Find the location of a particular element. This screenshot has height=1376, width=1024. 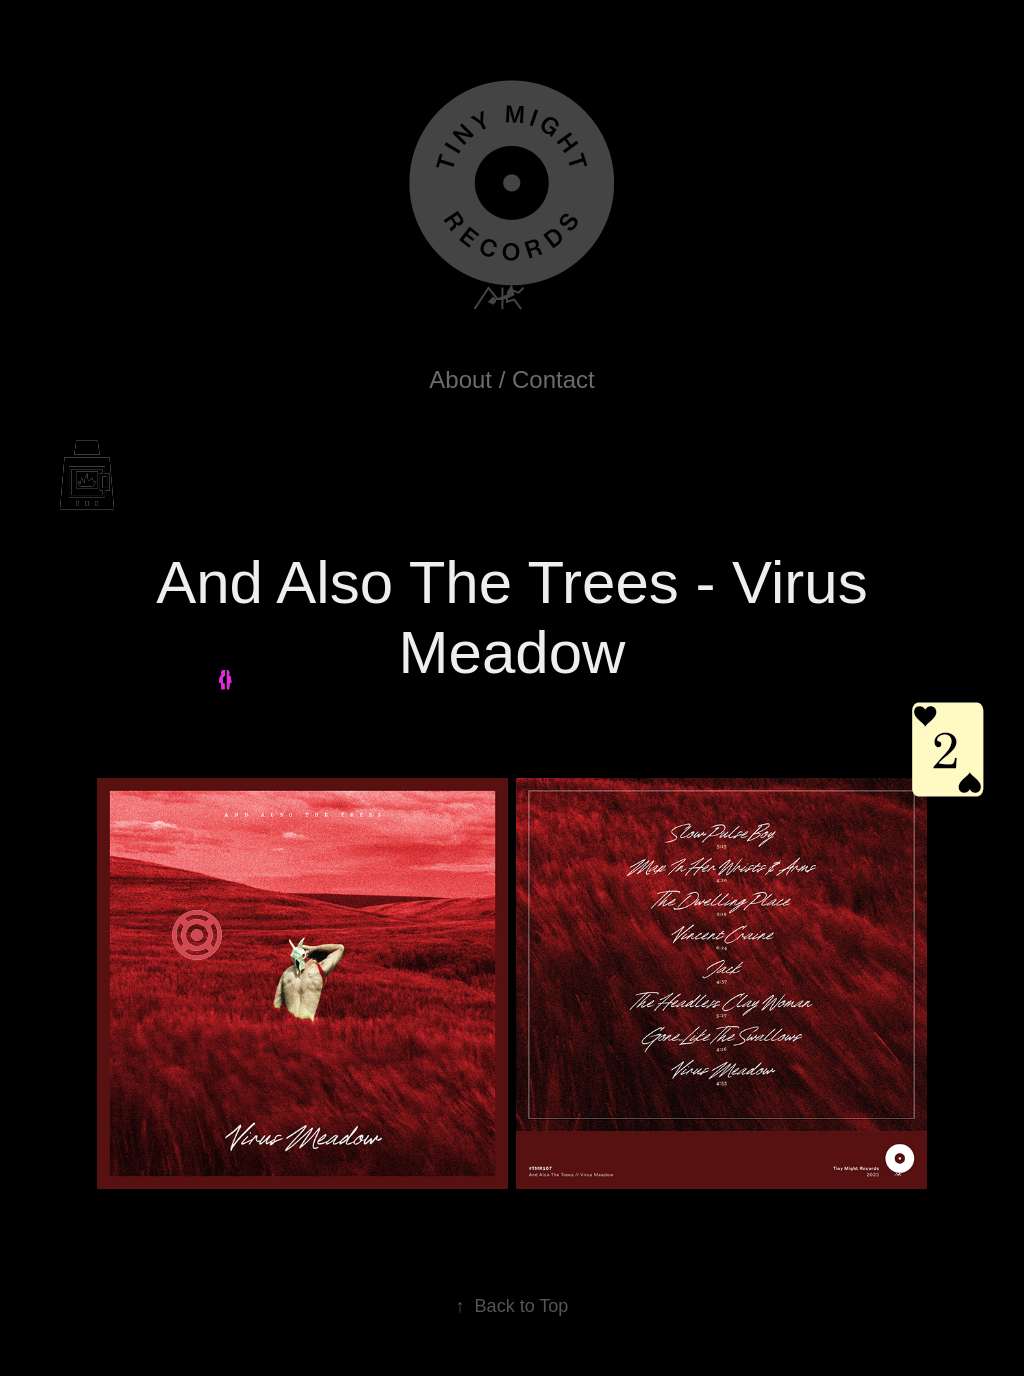

summon a ghost companion is located at coordinates (225, 679).